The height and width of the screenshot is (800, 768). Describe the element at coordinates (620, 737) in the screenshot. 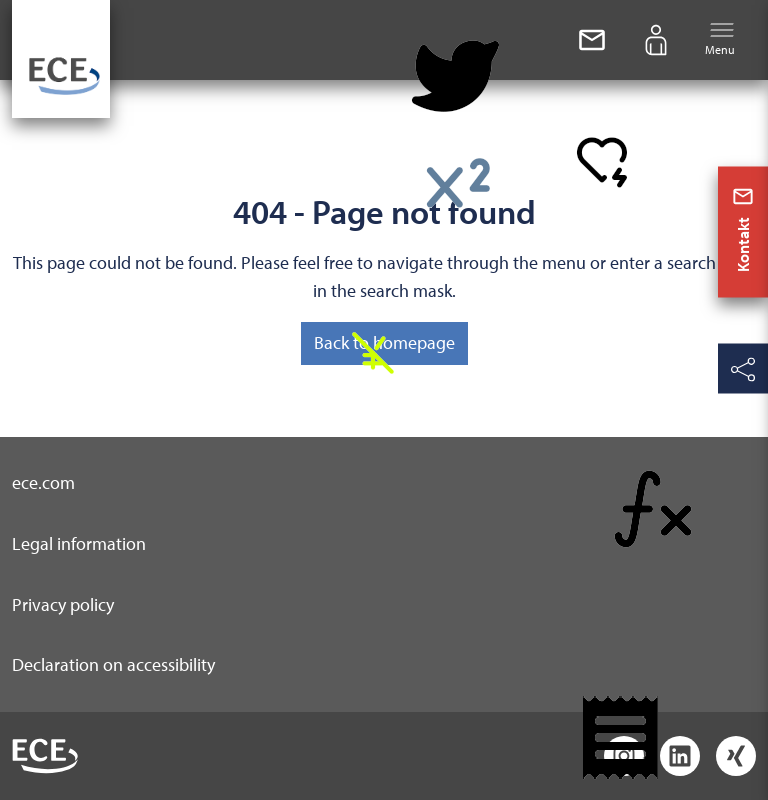

I see `view purchase receipt or transaction history` at that location.